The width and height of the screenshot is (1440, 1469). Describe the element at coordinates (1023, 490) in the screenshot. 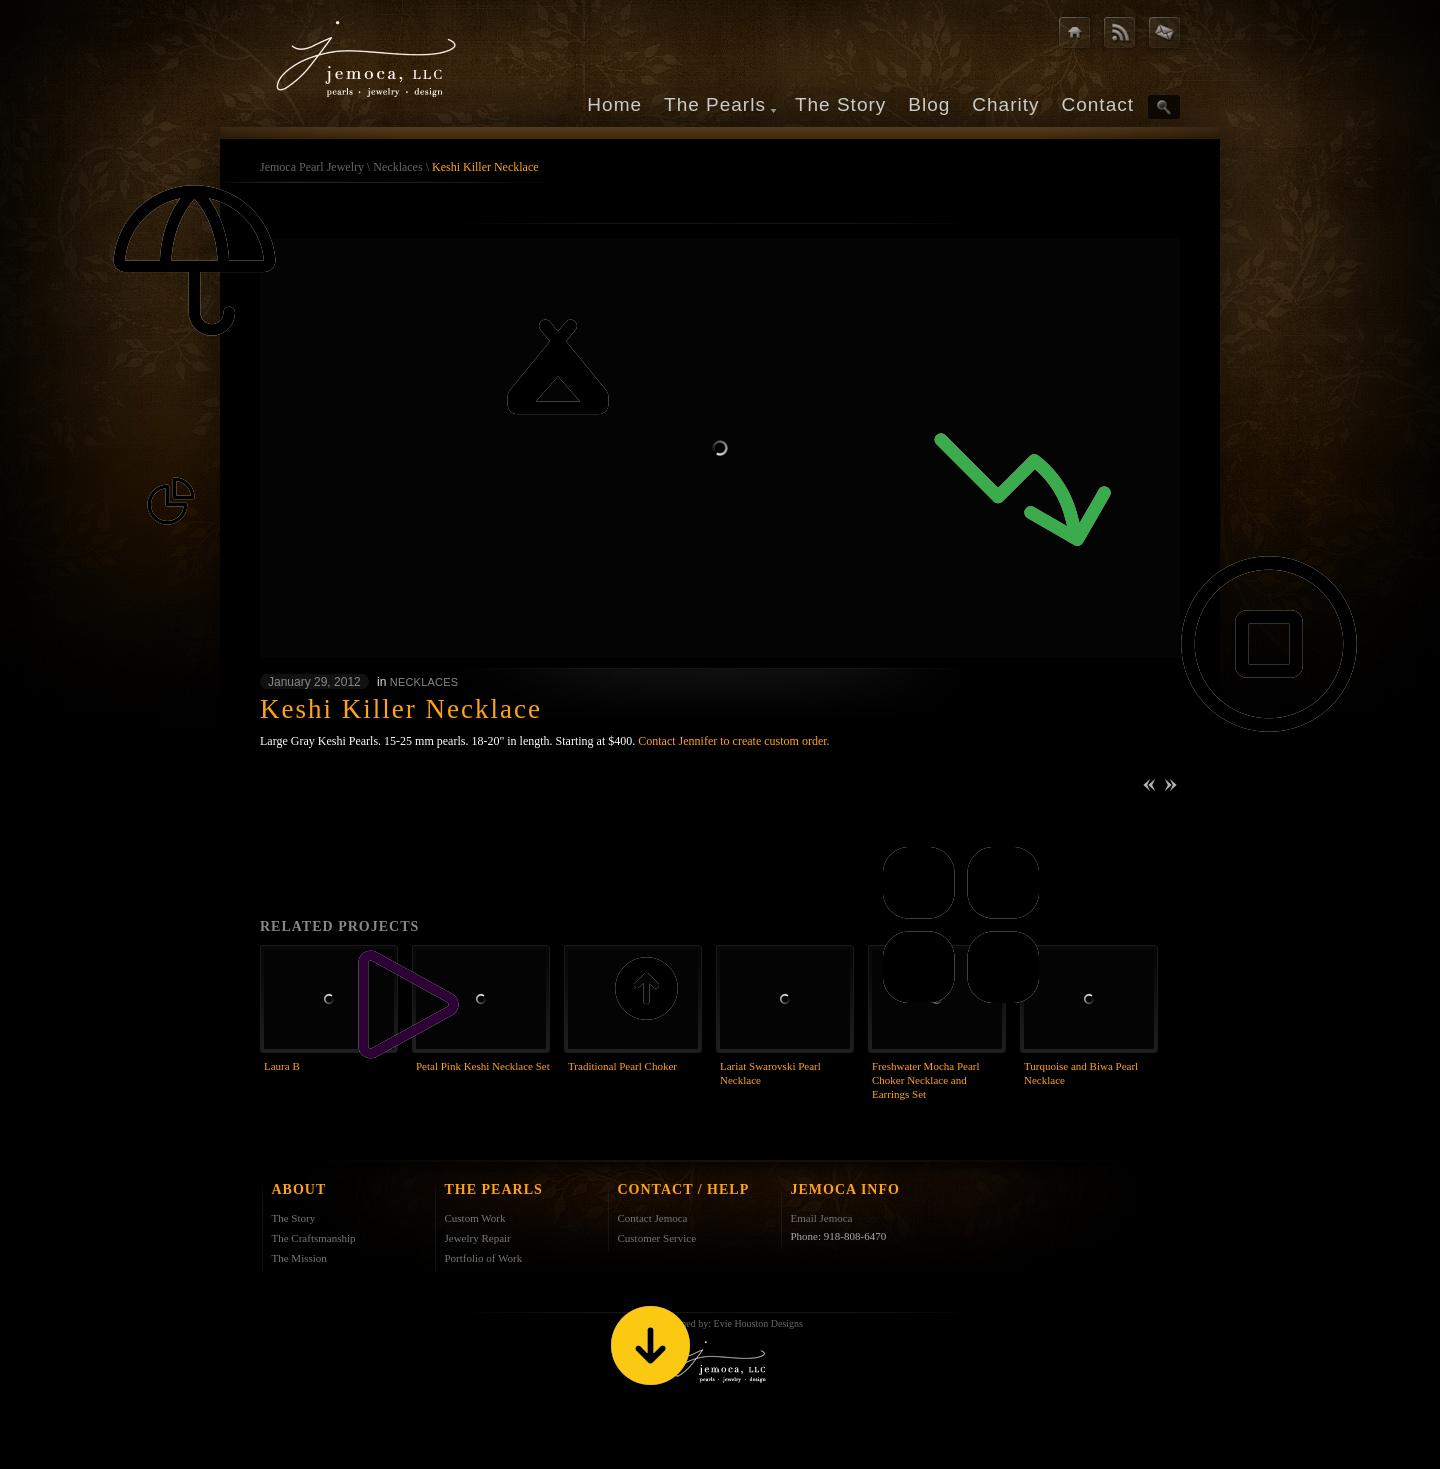

I see `indicates a declining trend or decreasing value` at that location.